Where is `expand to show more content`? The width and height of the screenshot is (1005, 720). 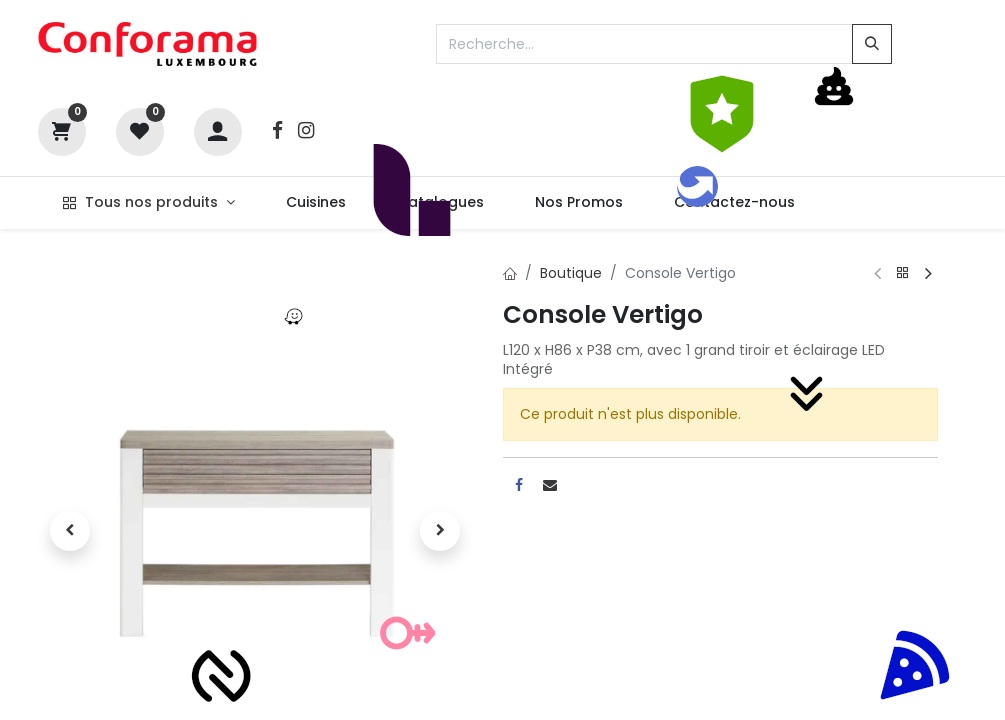 expand to show more content is located at coordinates (806, 392).